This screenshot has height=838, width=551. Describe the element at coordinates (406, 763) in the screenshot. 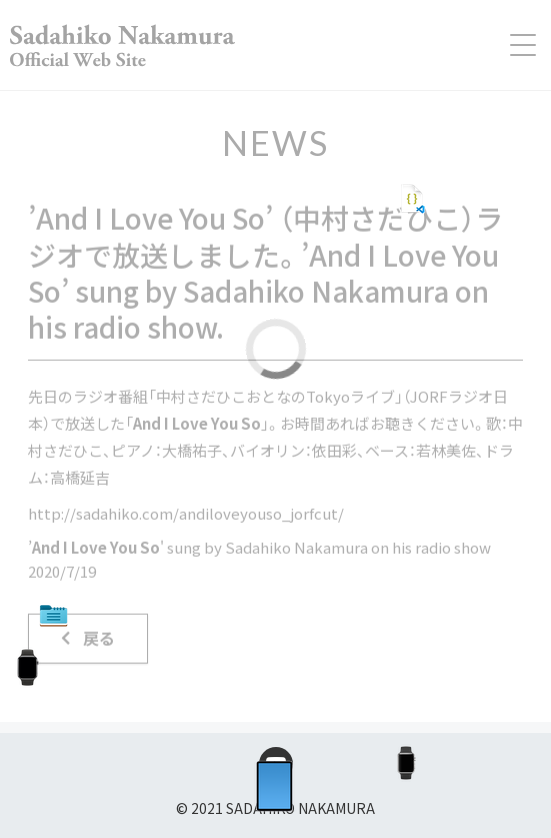

I see `apple watch device icon` at that location.